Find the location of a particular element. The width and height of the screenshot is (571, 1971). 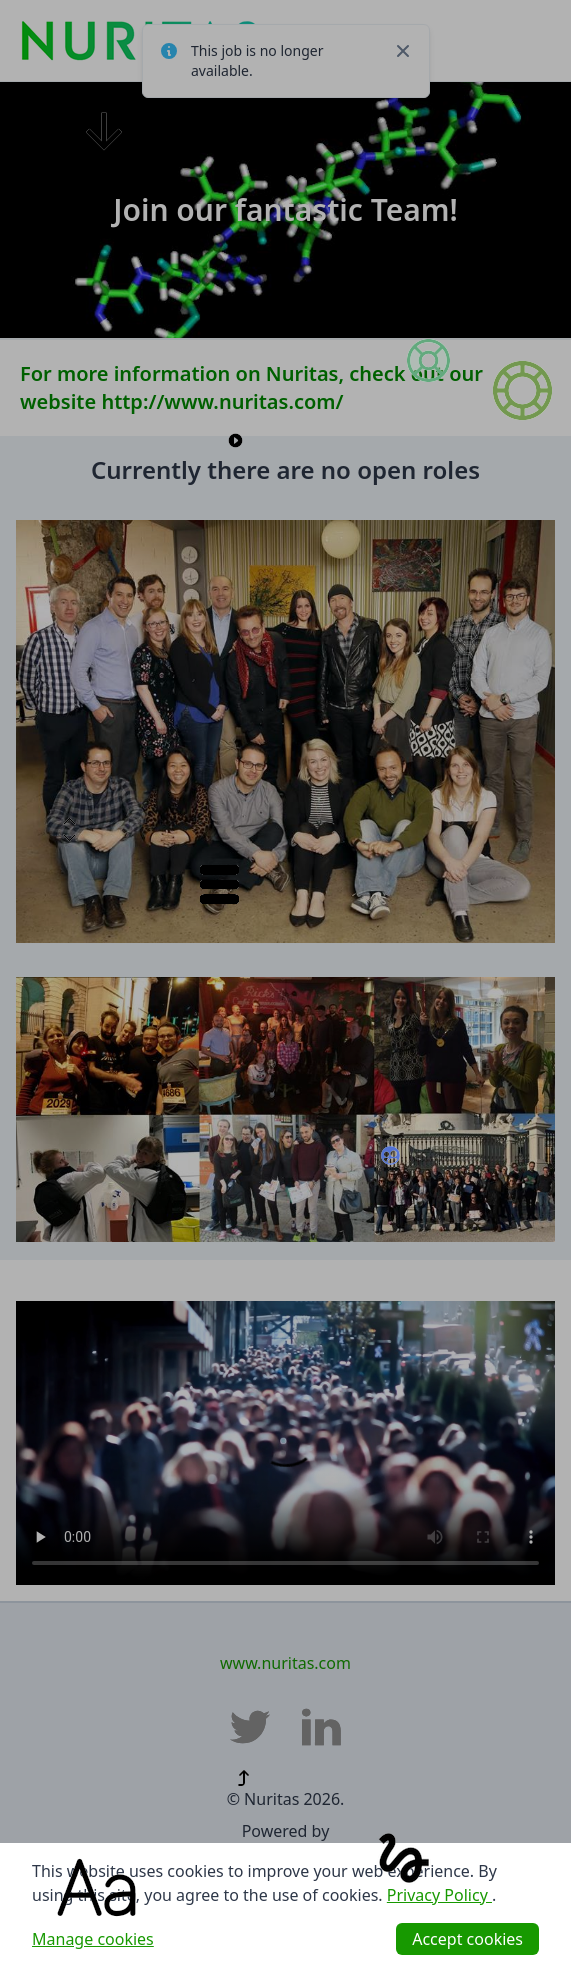

expand or collapse a dropdown menu is located at coordinates (69, 829).